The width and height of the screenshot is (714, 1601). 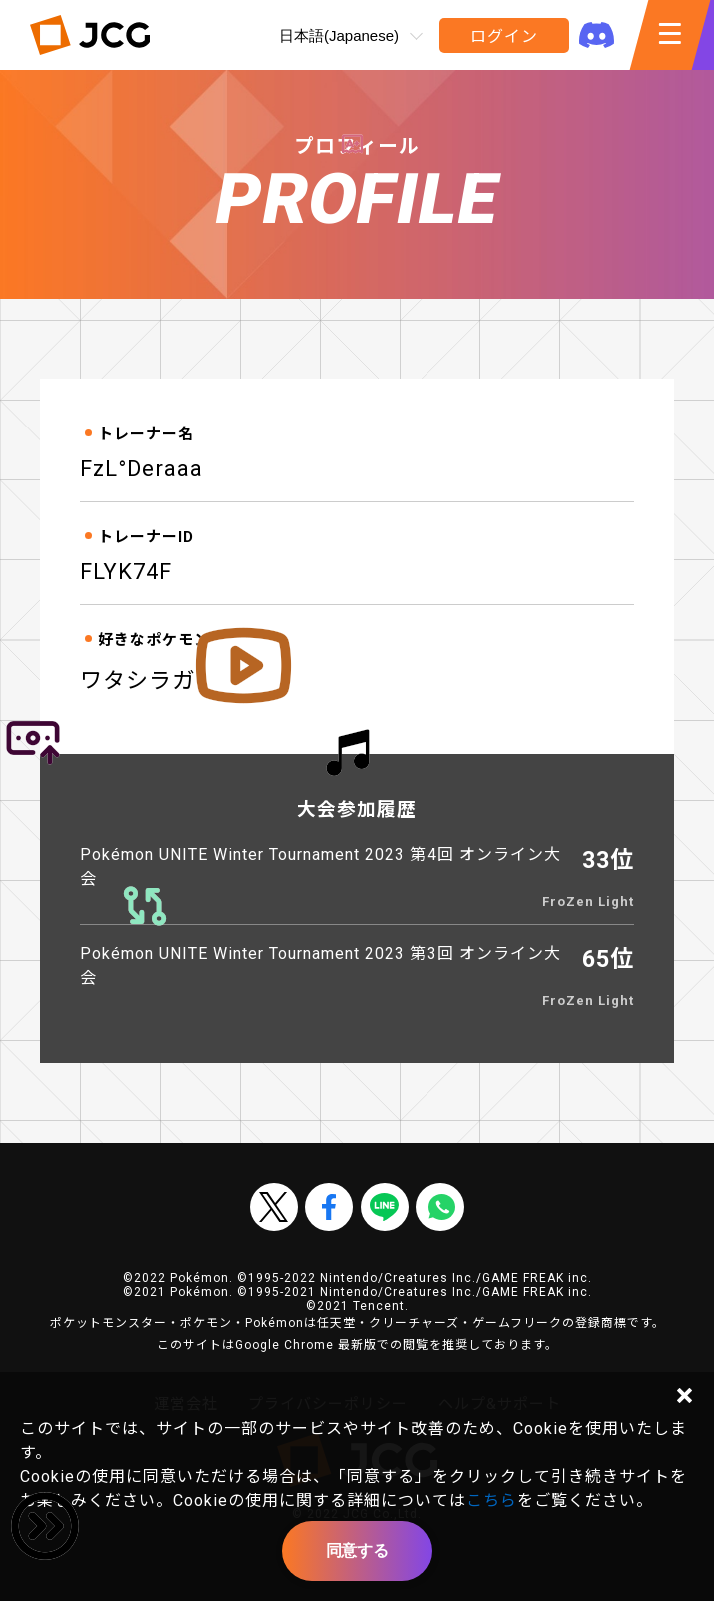 What do you see at coordinates (352, 143) in the screenshot?
I see `view exam or test results` at bounding box center [352, 143].